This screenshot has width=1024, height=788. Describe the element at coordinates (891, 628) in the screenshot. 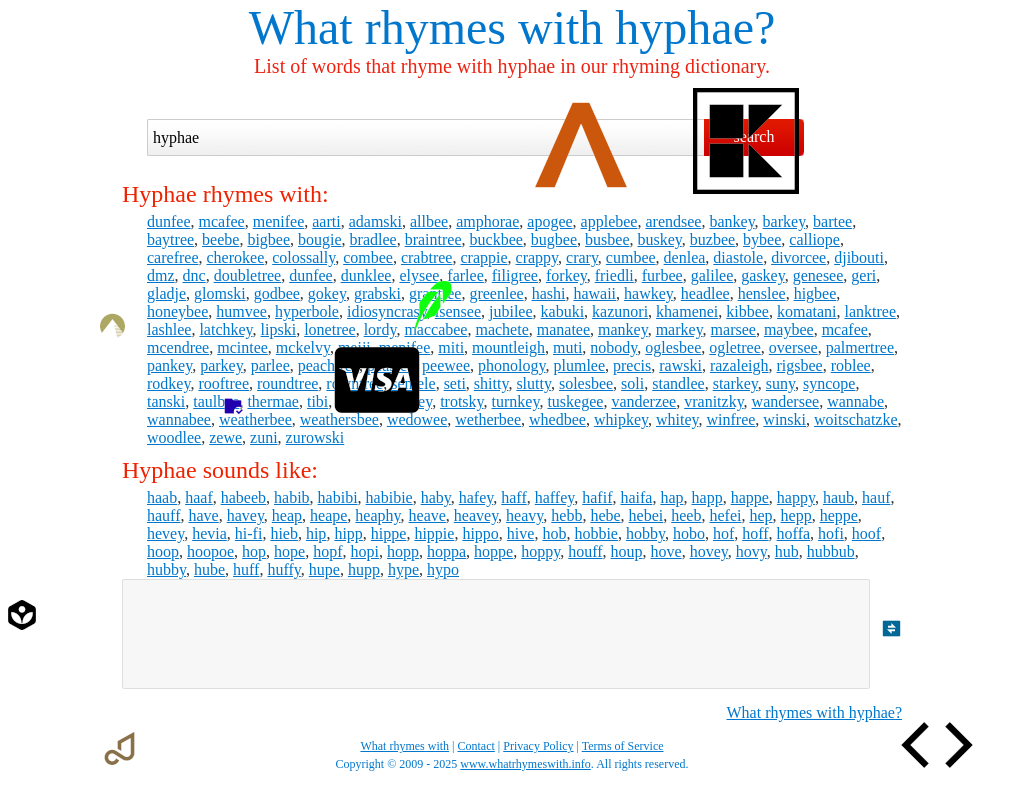

I see `exchange or swap currency` at that location.